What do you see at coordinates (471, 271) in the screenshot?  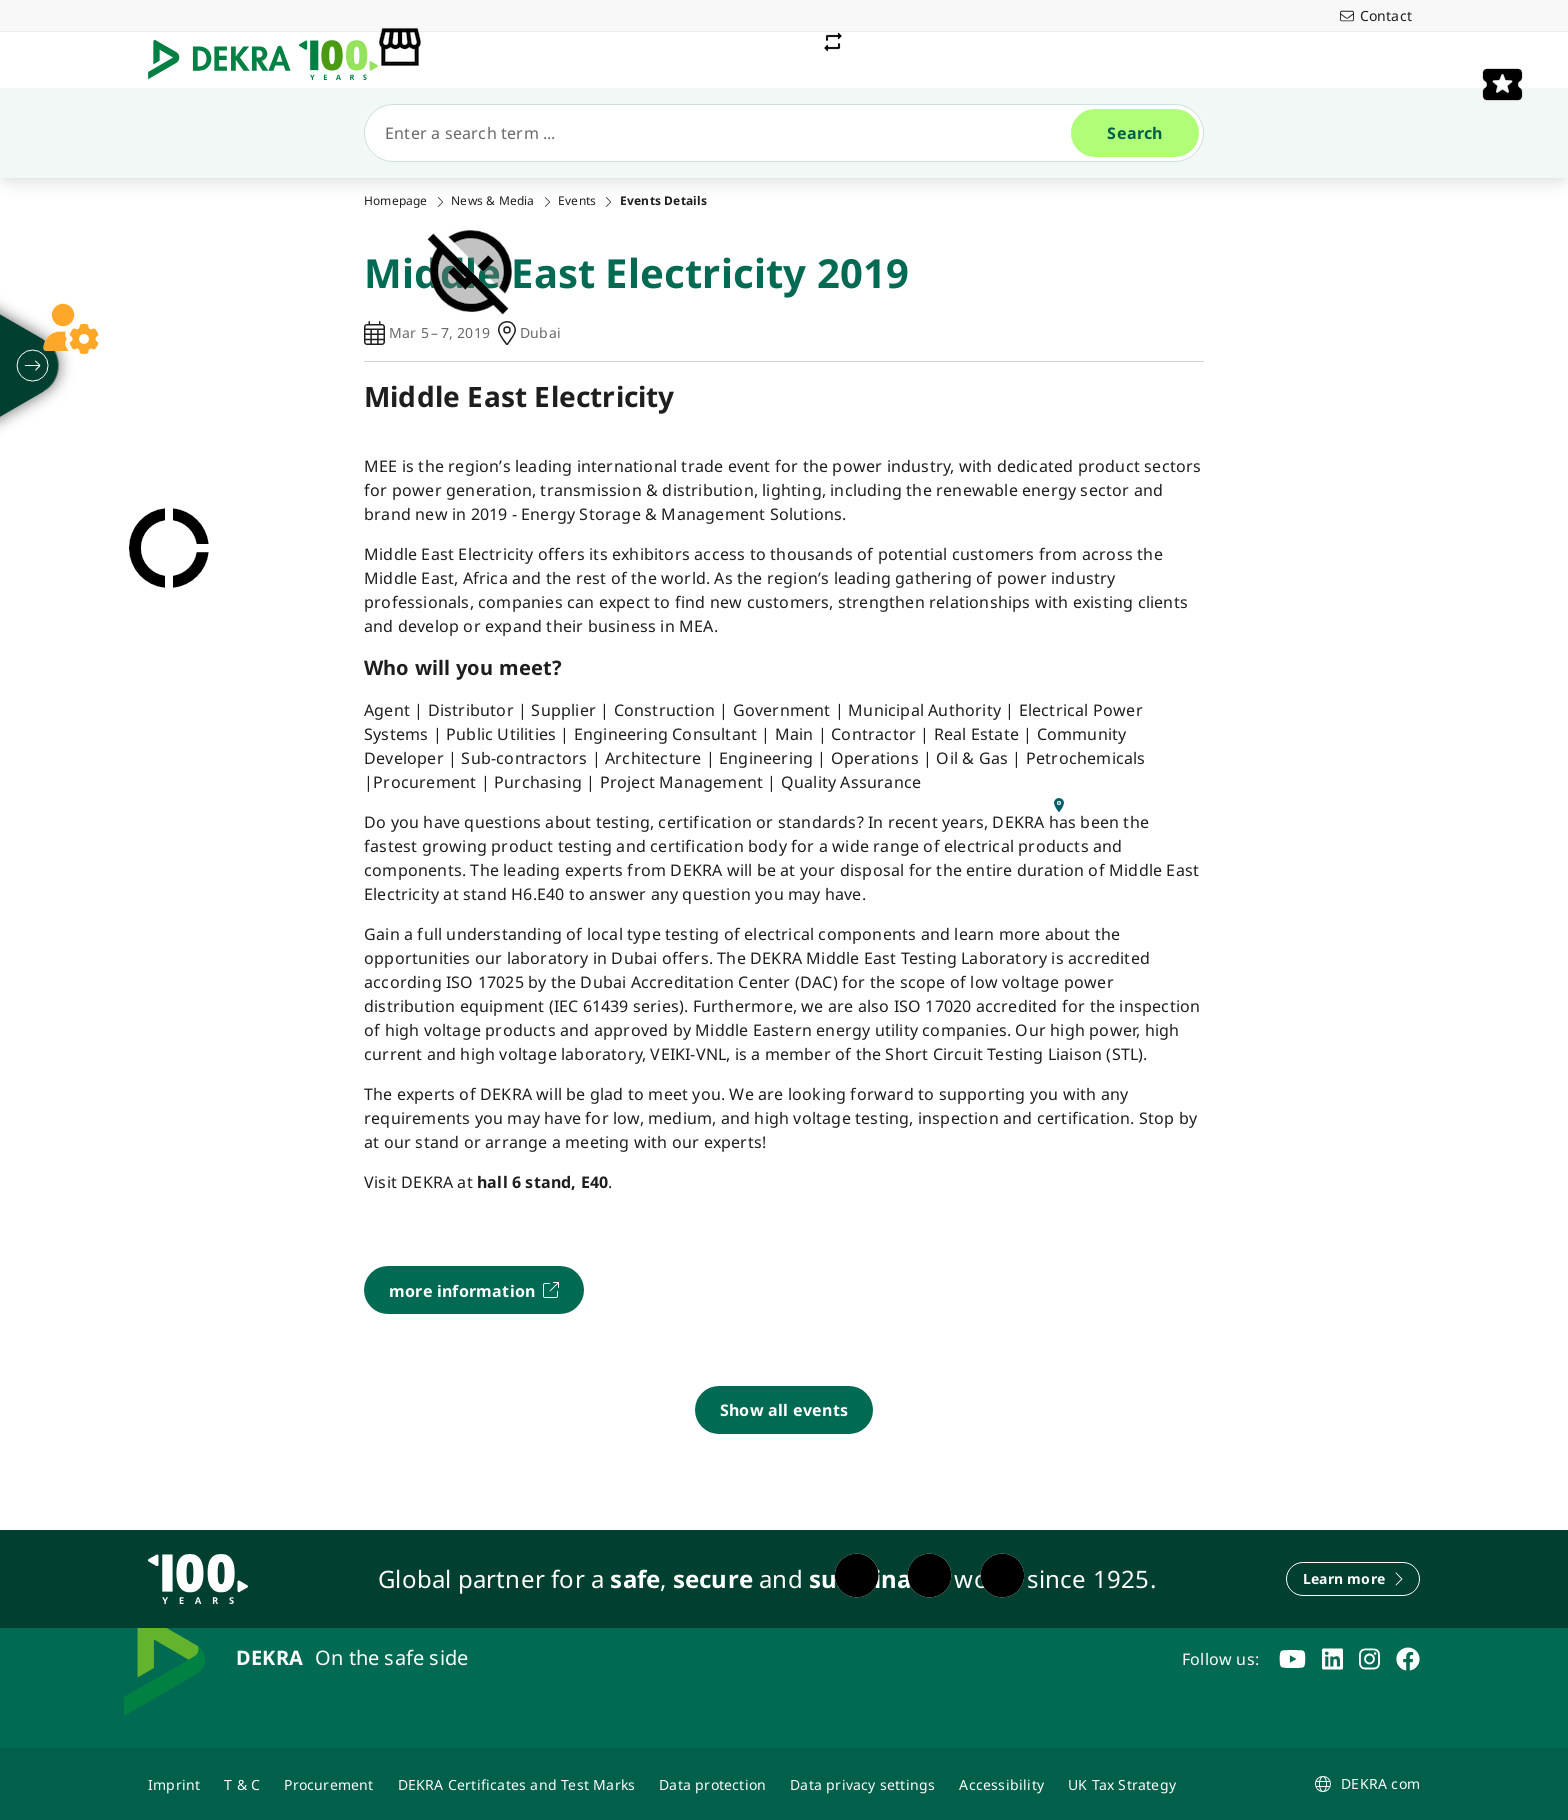 I see `indicates content has been unpublished` at bounding box center [471, 271].